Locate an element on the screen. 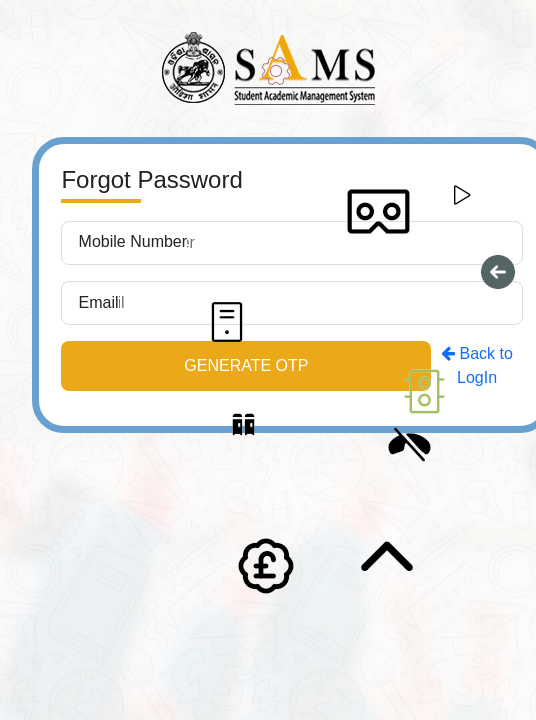 Image resolution: width=536 pixels, height=720 pixels. access settings or preferences is located at coordinates (276, 71).